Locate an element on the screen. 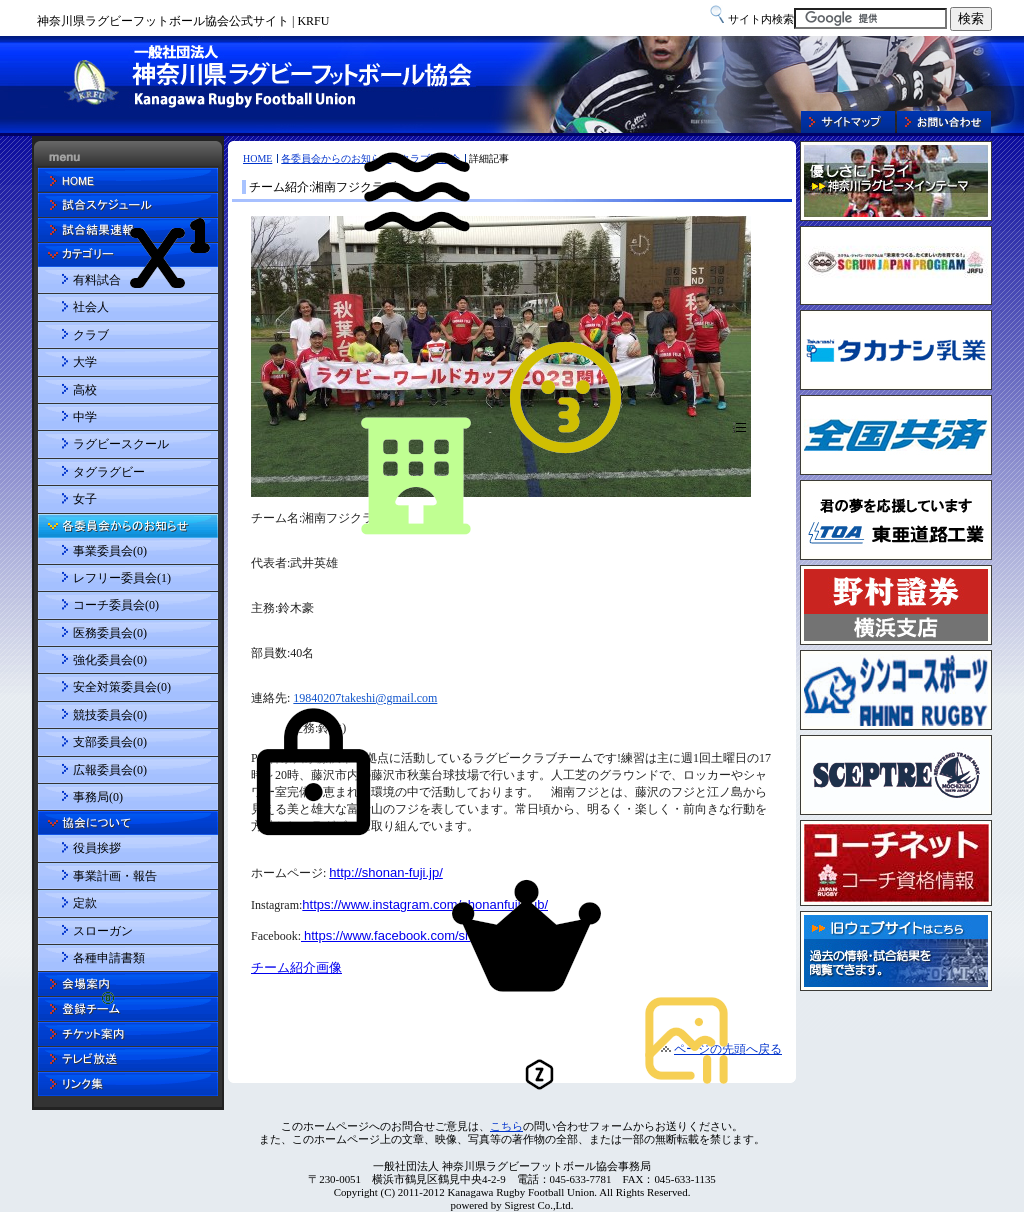 The width and height of the screenshot is (1024, 1212). web awesome brand icon is located at coordinates (526, 939).